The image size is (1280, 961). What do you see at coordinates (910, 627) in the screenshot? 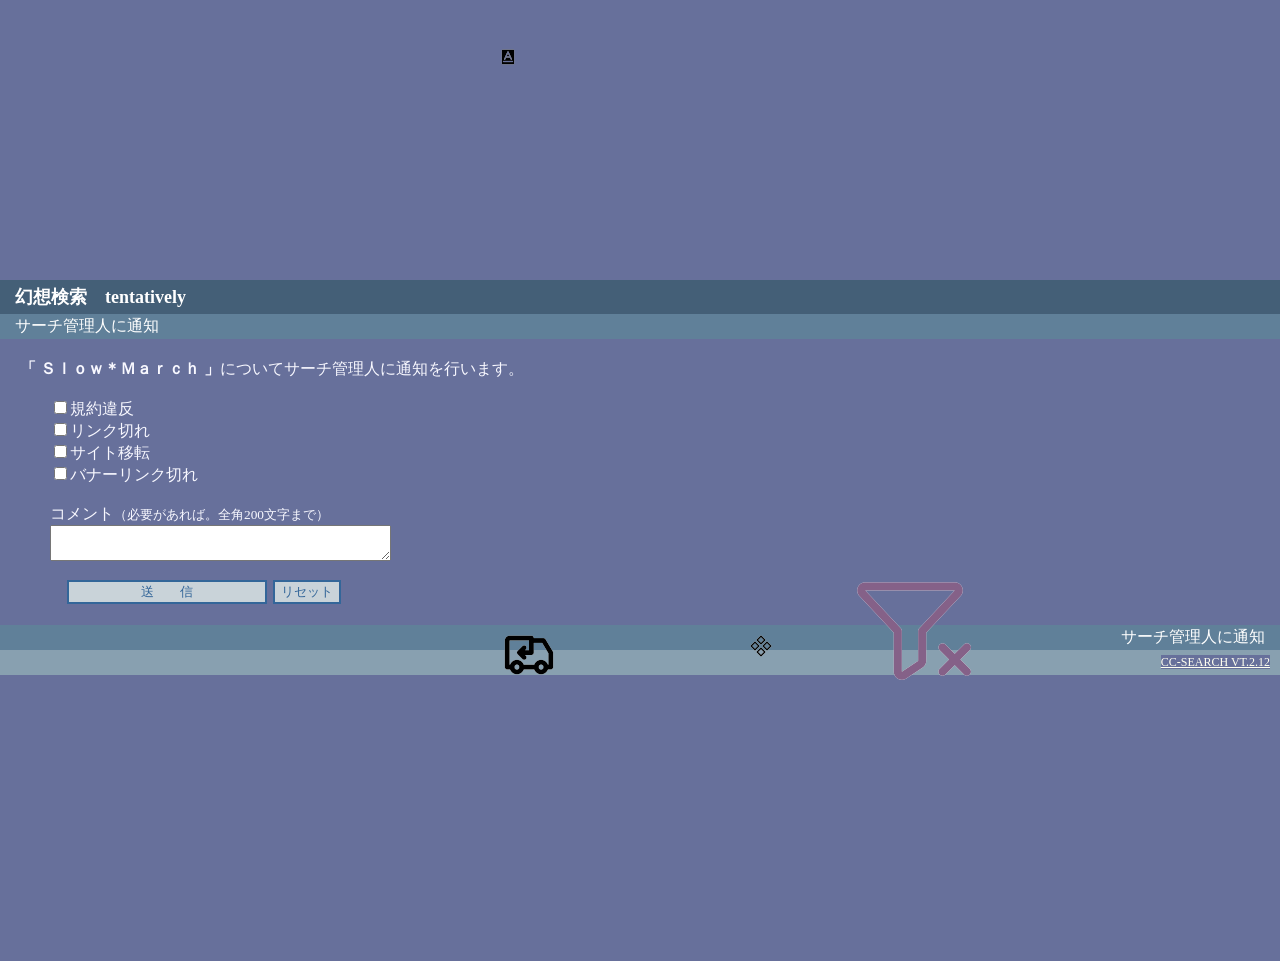
I see `clear all active filters` at bounding box center [910, 627].